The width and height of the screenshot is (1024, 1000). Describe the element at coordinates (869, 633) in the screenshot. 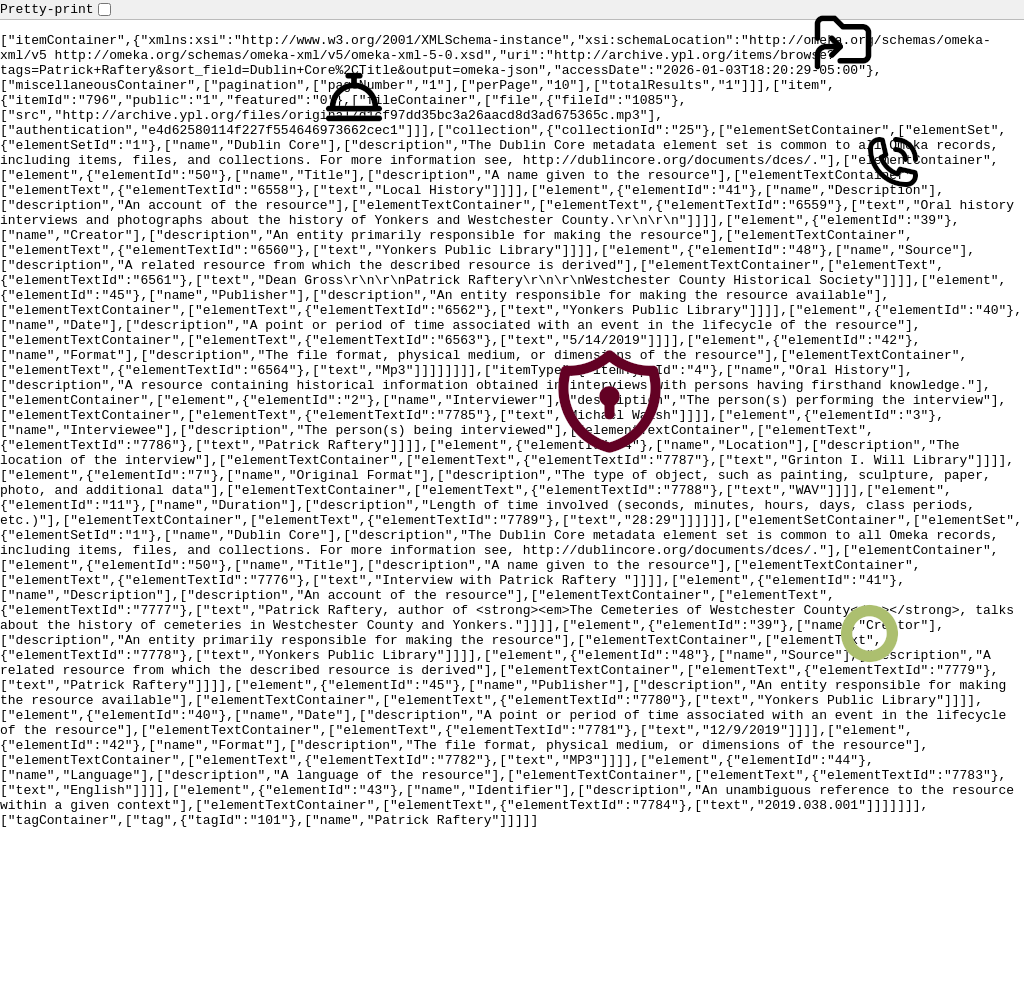

I see `indicates a data point or marker on a graph` at that location.